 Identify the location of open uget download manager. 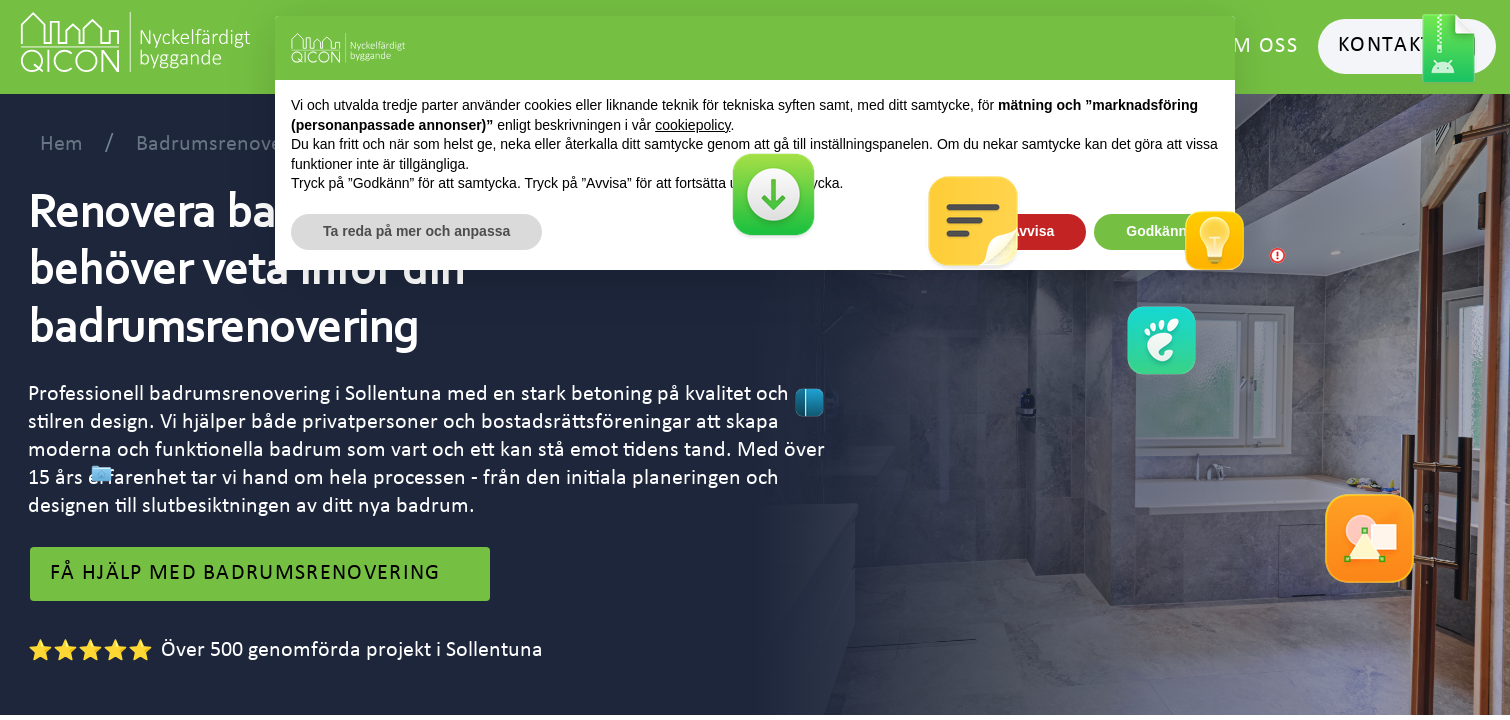
(773, 194).